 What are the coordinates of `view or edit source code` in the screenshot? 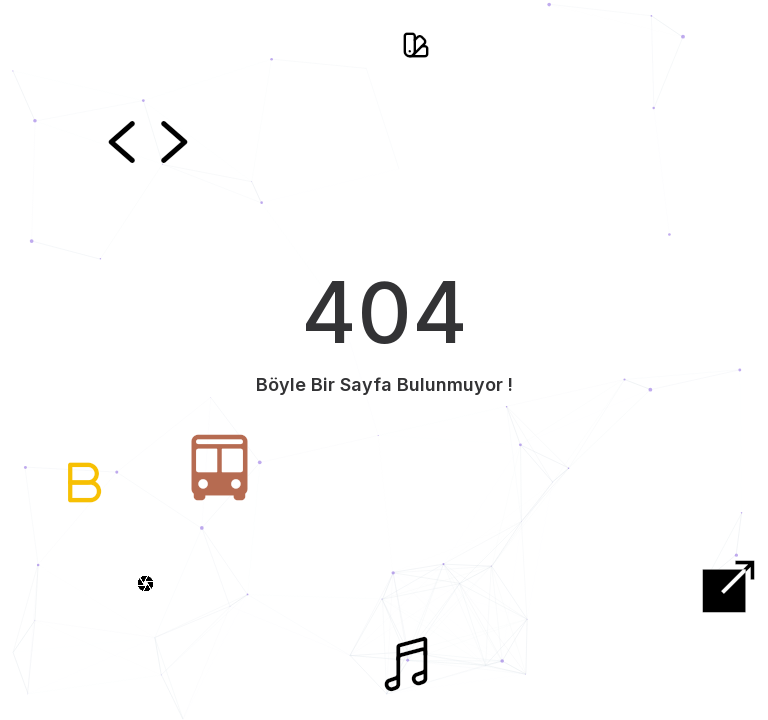 It's located at (148, 142).